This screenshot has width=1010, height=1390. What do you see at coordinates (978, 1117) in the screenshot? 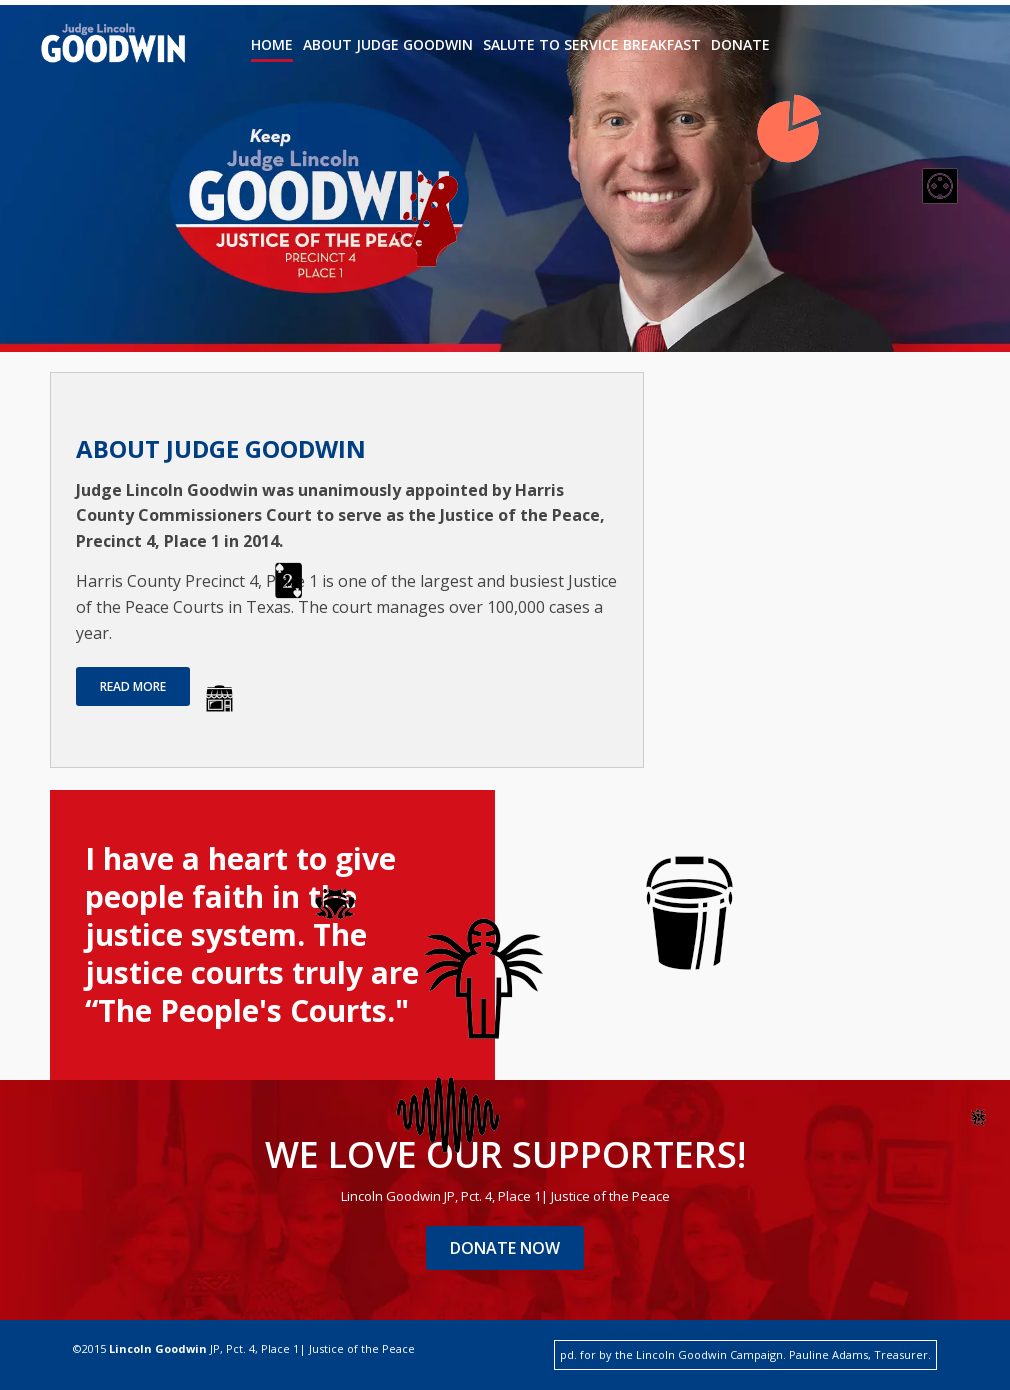
I see `add extra time or extend a timer` at bounding box center [978, 1117].